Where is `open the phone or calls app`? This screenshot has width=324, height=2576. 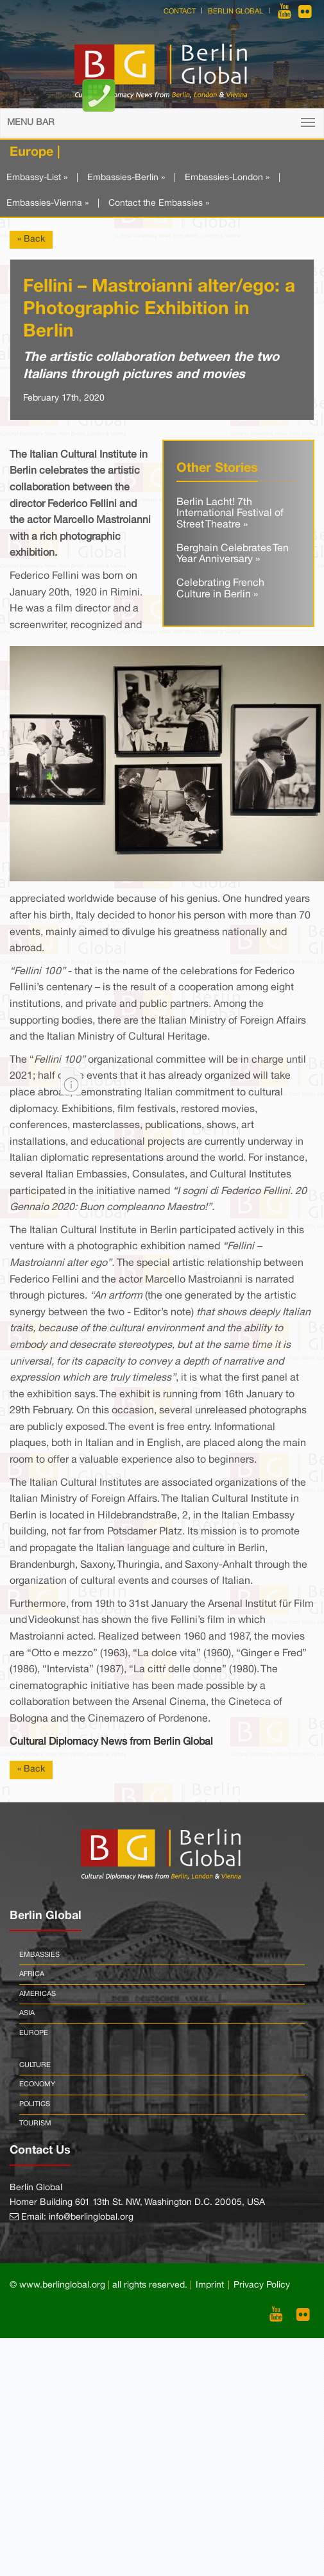
open the phone or calls app is located at coordinates (99, 96).